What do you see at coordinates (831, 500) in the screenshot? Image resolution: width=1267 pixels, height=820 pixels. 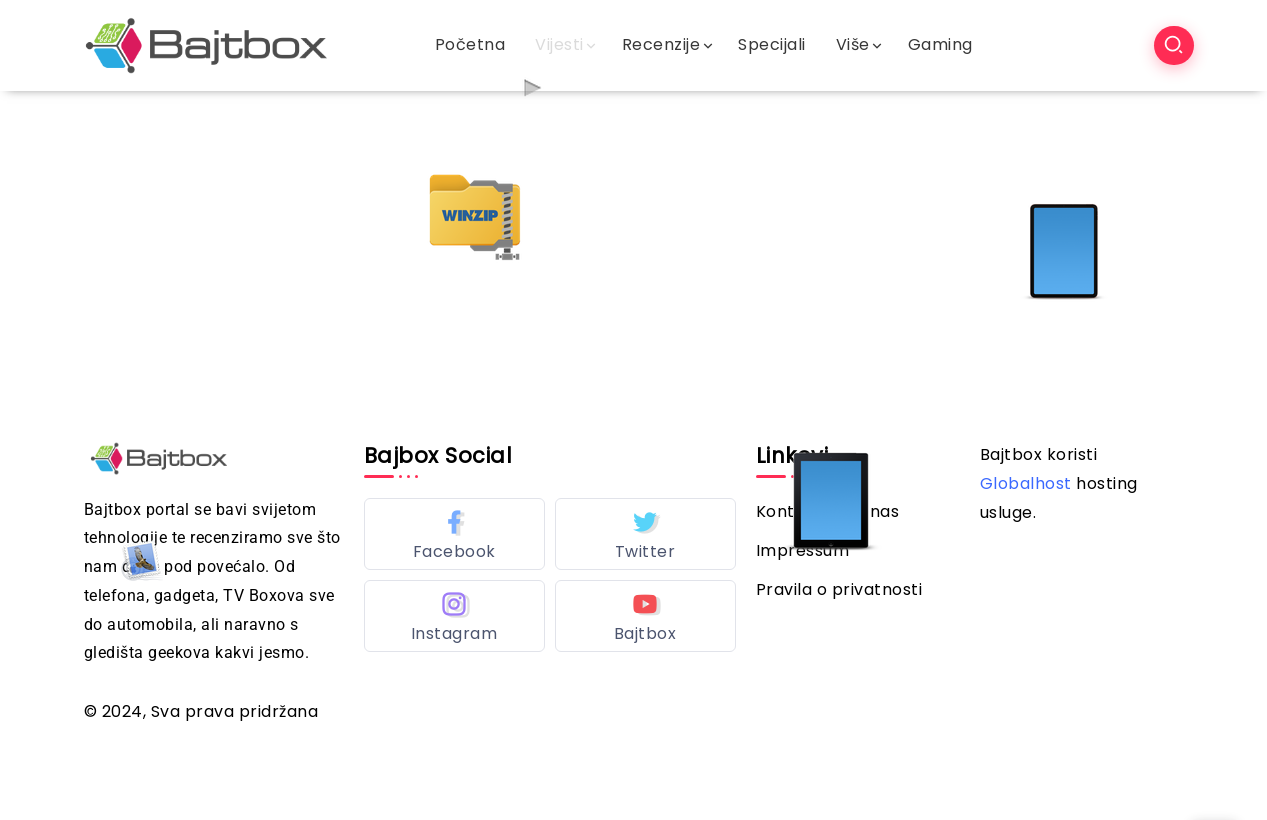 I see `iPad device connected to your system` at bounding box center [831, 500].